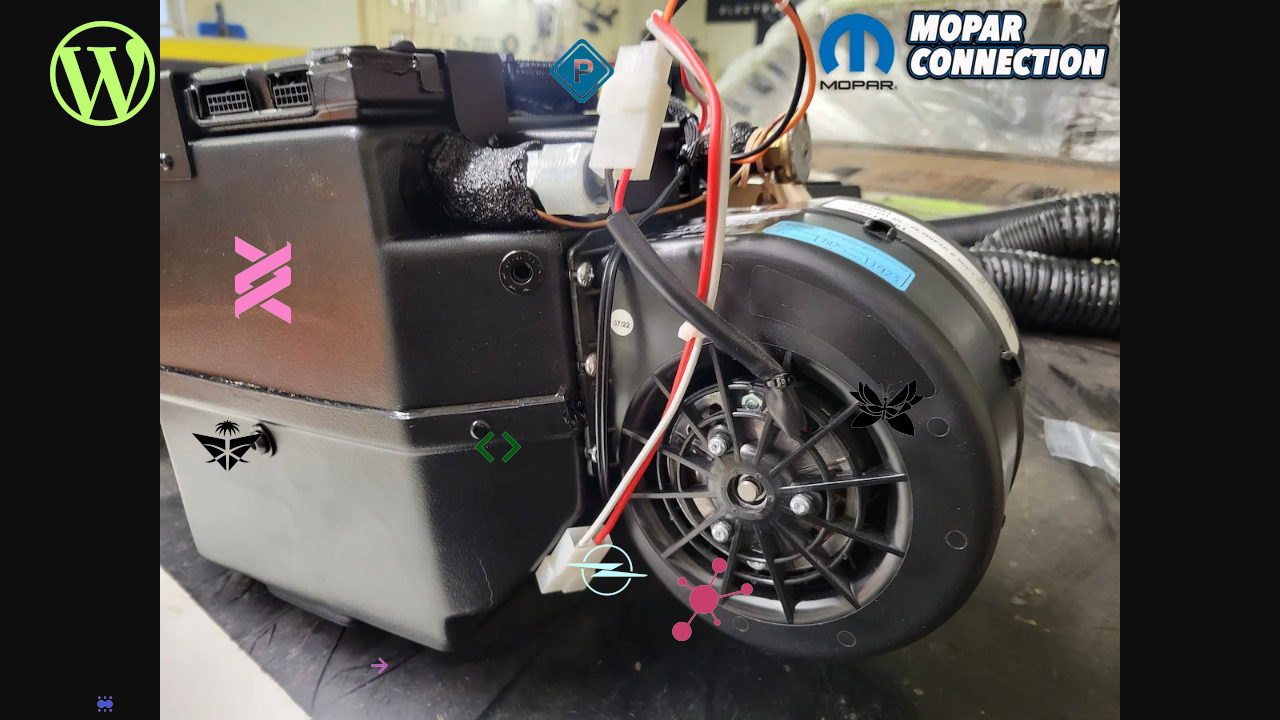 The image size is (1280, 720). What do you see at coordinates (582, 71) in the screenshot?
I see `pre-commit logo` at bounding box center [582, 71].